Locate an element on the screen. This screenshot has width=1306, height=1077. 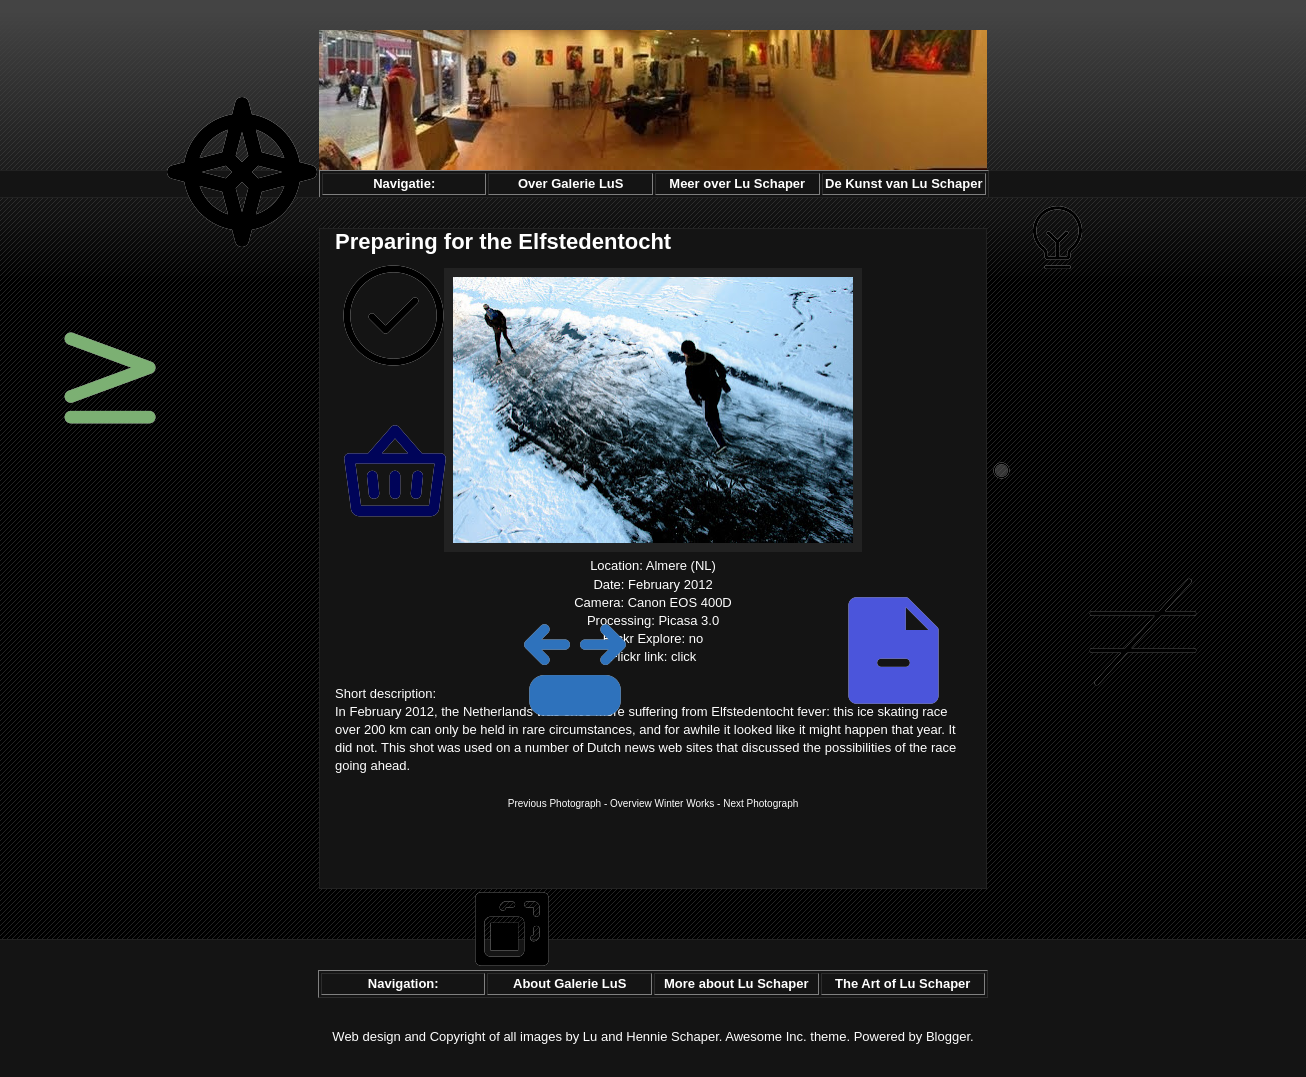
greater than or equal to mathematical operator is located at coordinates (108, 380).